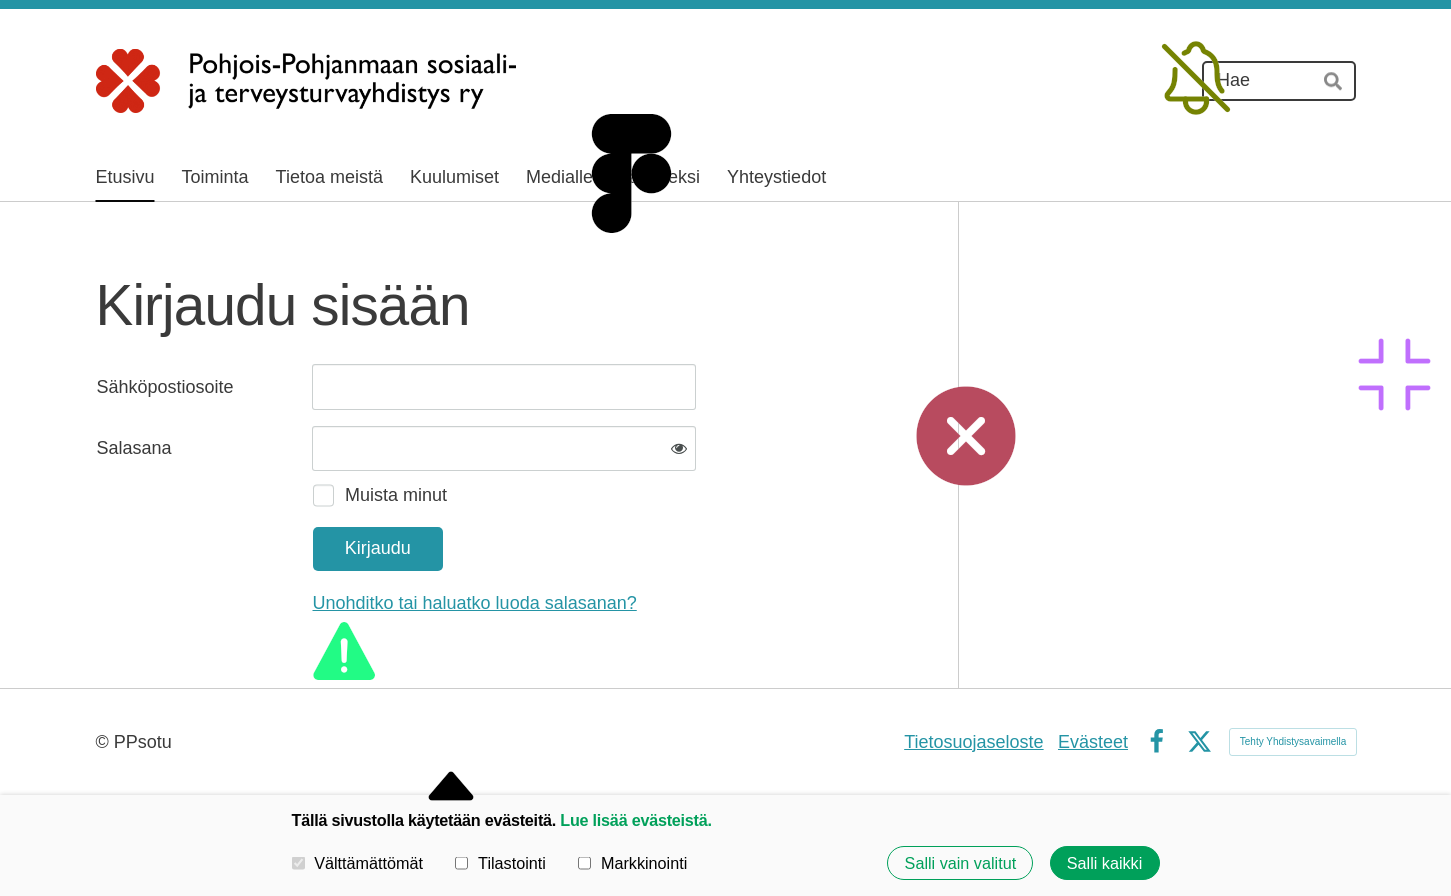  Describe the element at coordinates (1394, 374) in the screenshot. I see `exit fullscreen mode` at that location.